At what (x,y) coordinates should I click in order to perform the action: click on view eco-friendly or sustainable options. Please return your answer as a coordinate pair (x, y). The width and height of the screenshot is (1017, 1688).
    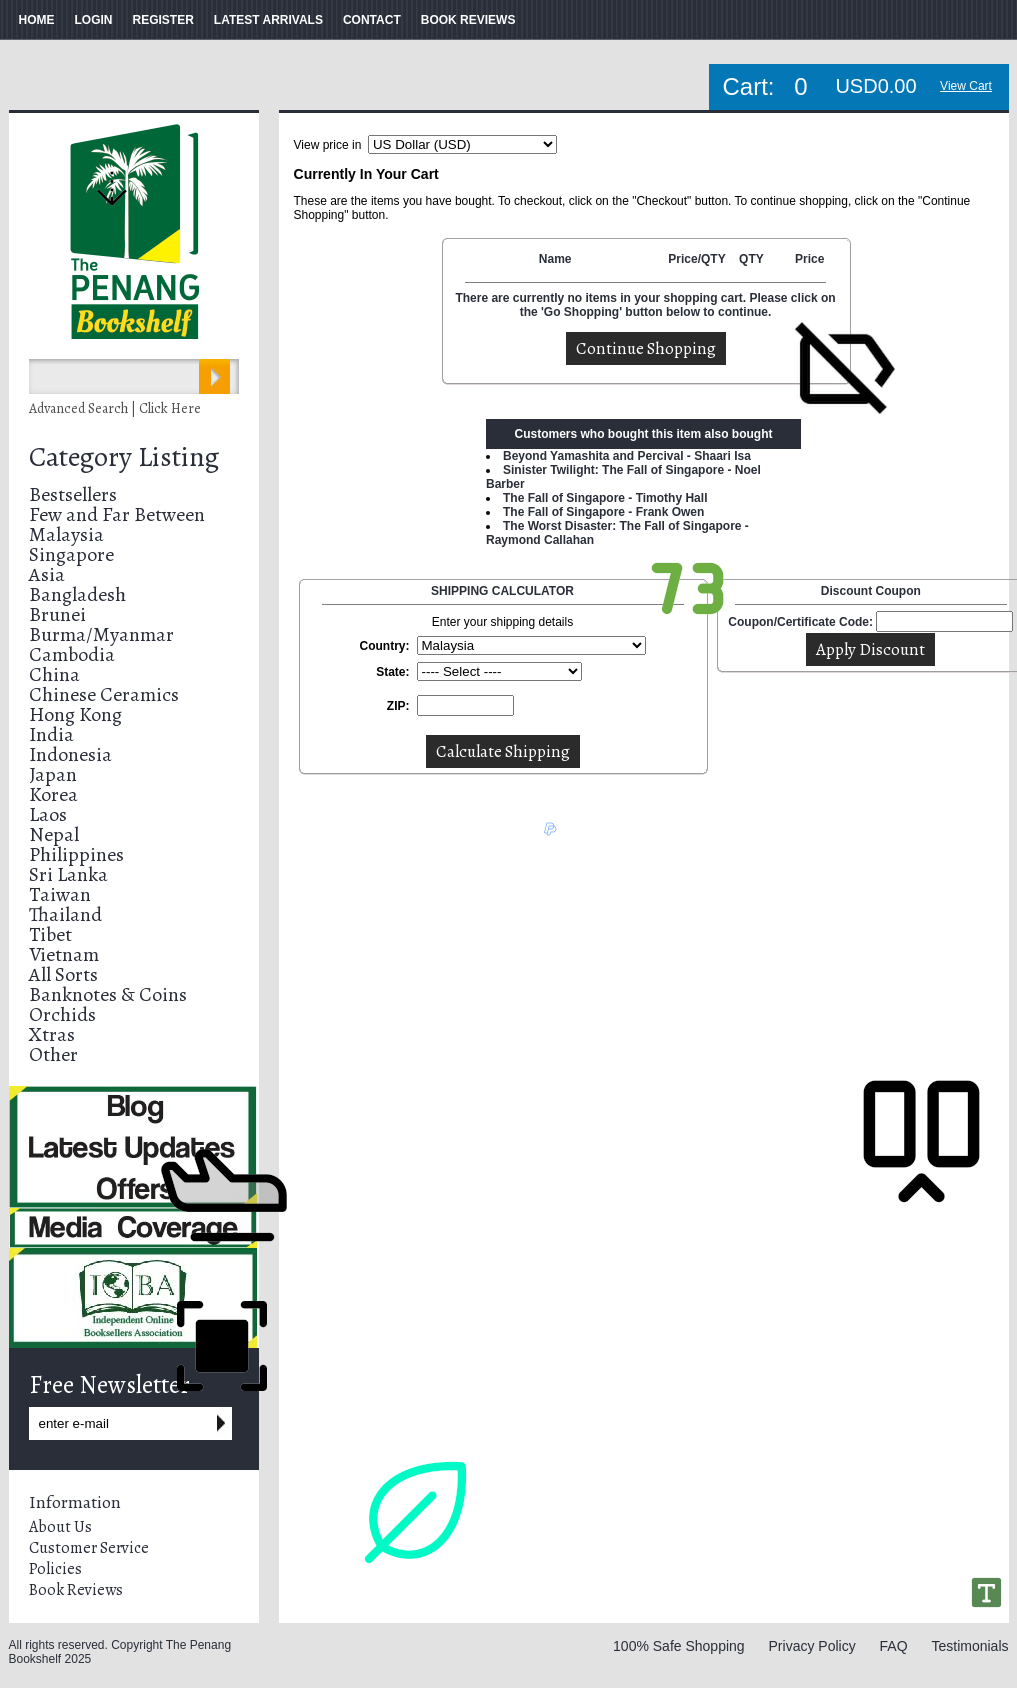
    Looking at the image, I should click on (415, 1512).